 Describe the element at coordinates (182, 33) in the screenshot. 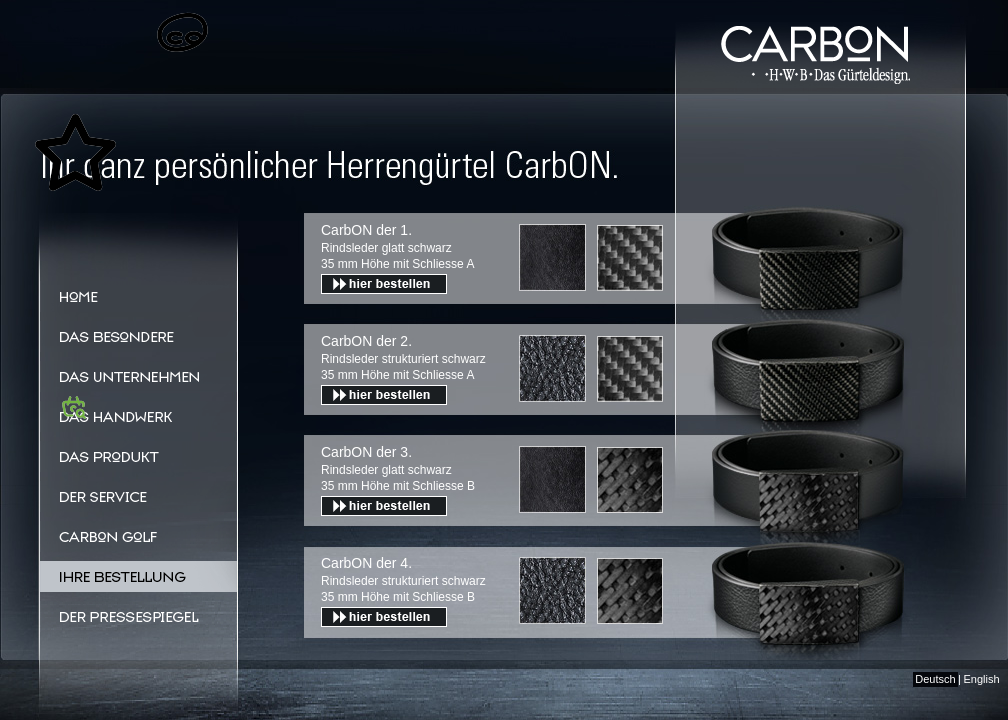

I see `open cohost social media app` at that location.